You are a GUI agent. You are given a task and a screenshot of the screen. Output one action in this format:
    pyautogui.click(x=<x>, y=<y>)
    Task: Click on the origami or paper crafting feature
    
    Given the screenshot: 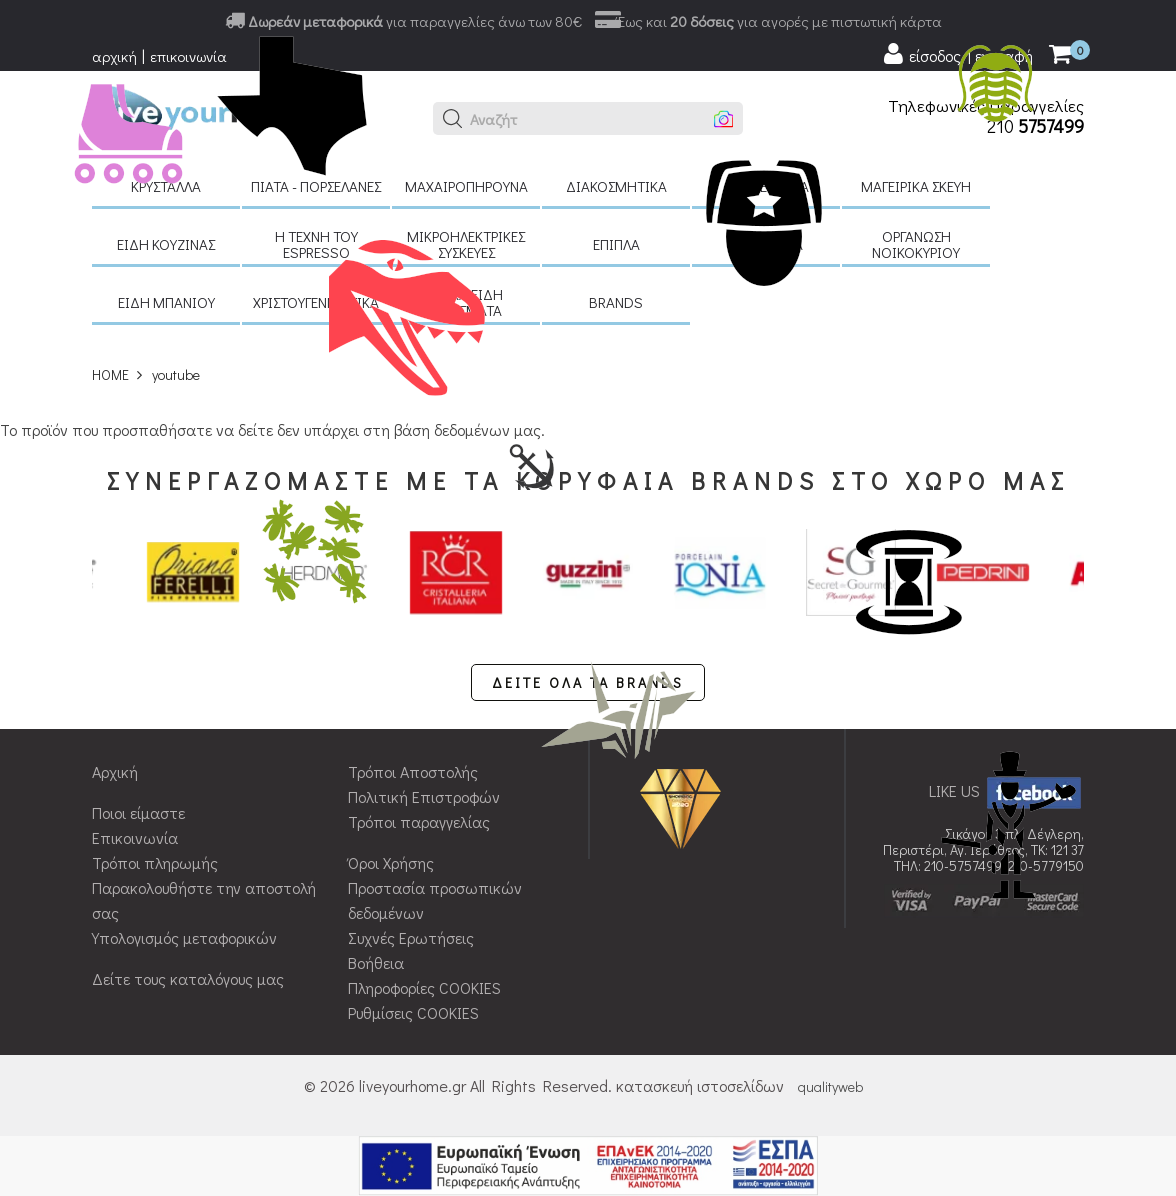 What is the action you would take?
    pyautogui.click(x=618, y=710)
    